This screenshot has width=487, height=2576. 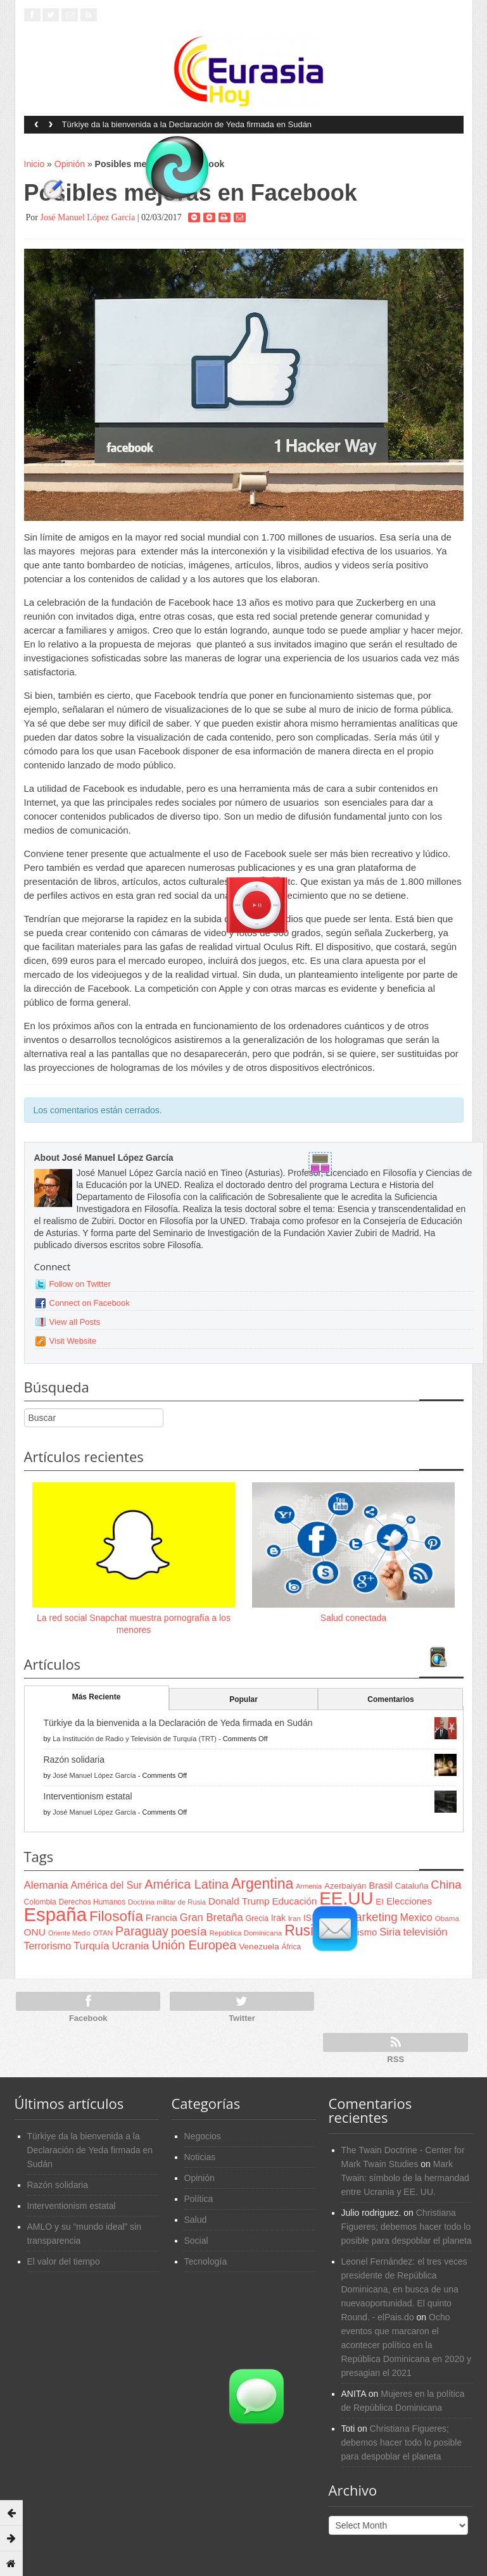 I want to click on open the mail app, so click(x=335, y=1929).